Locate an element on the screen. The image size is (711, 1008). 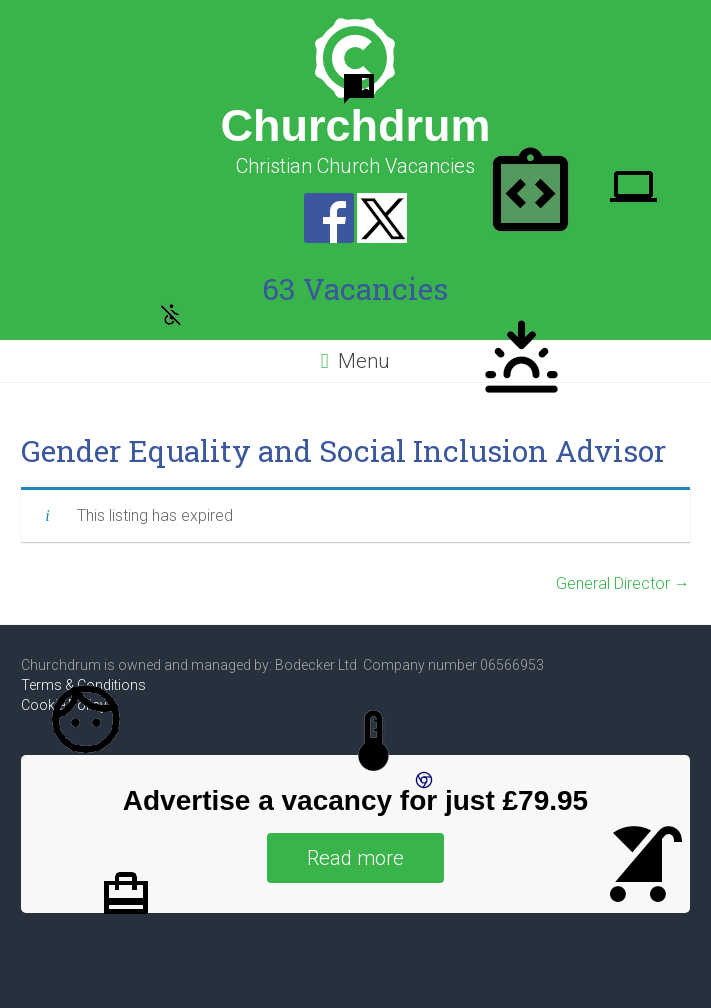
view integration instructions or code snippets is located at coordinates (530, 193).